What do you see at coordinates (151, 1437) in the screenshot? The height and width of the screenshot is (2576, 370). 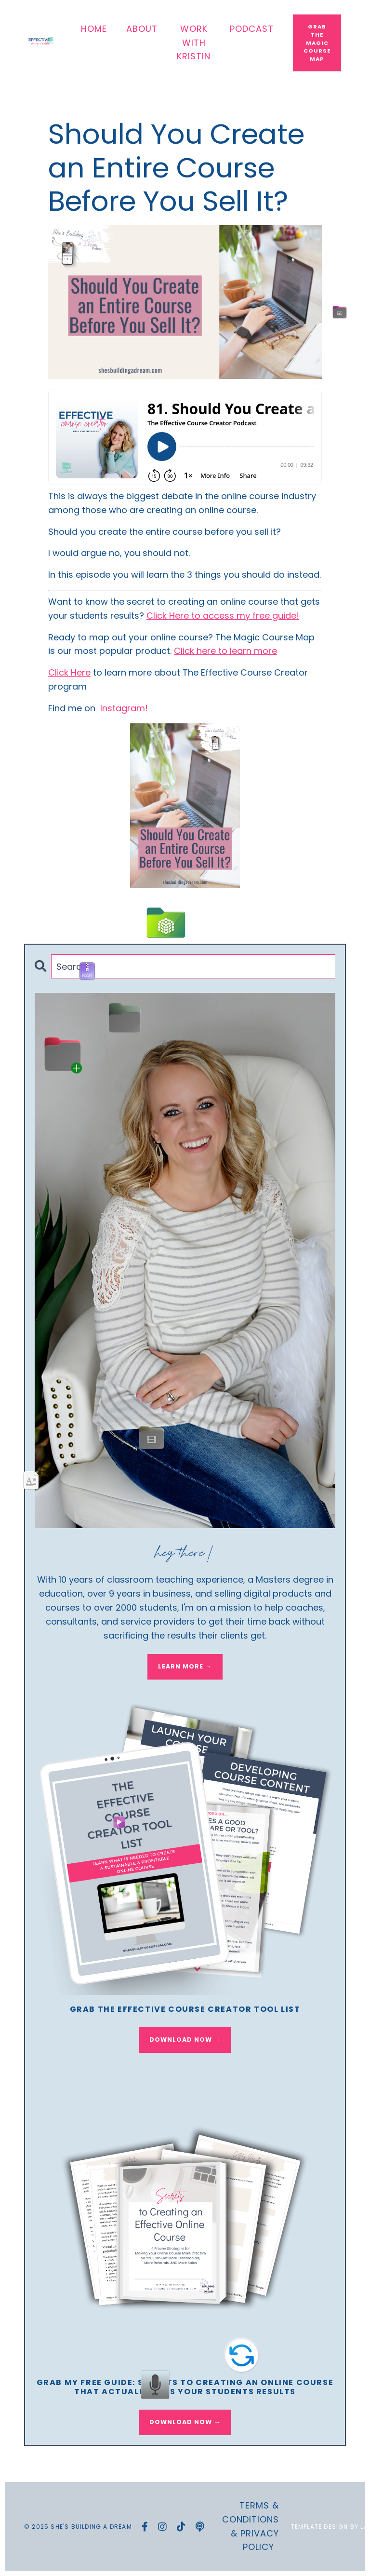 I see `open your videos folder` at bounding box center [151, 1437].